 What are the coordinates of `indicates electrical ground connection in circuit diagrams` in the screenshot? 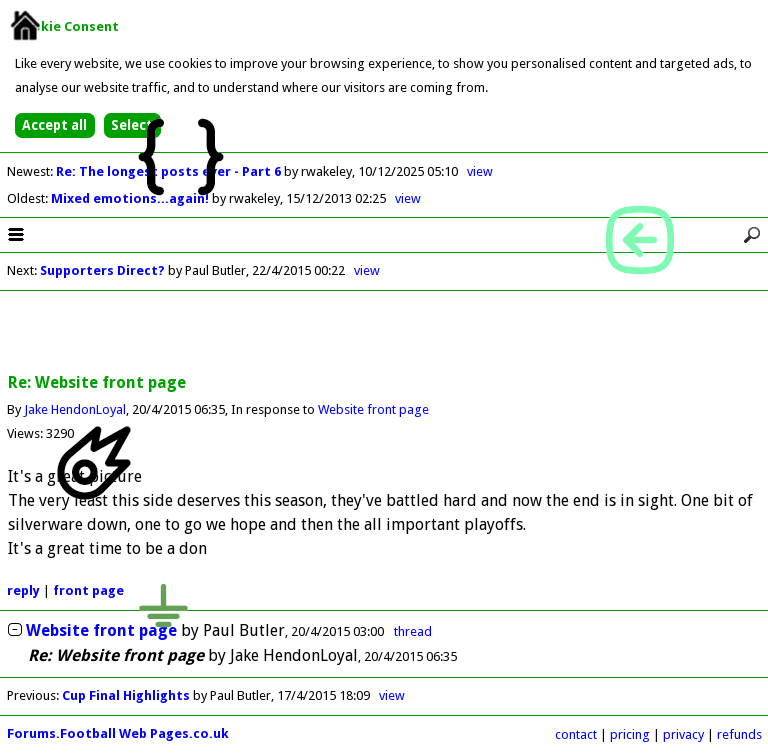 It's located at (163, 605).